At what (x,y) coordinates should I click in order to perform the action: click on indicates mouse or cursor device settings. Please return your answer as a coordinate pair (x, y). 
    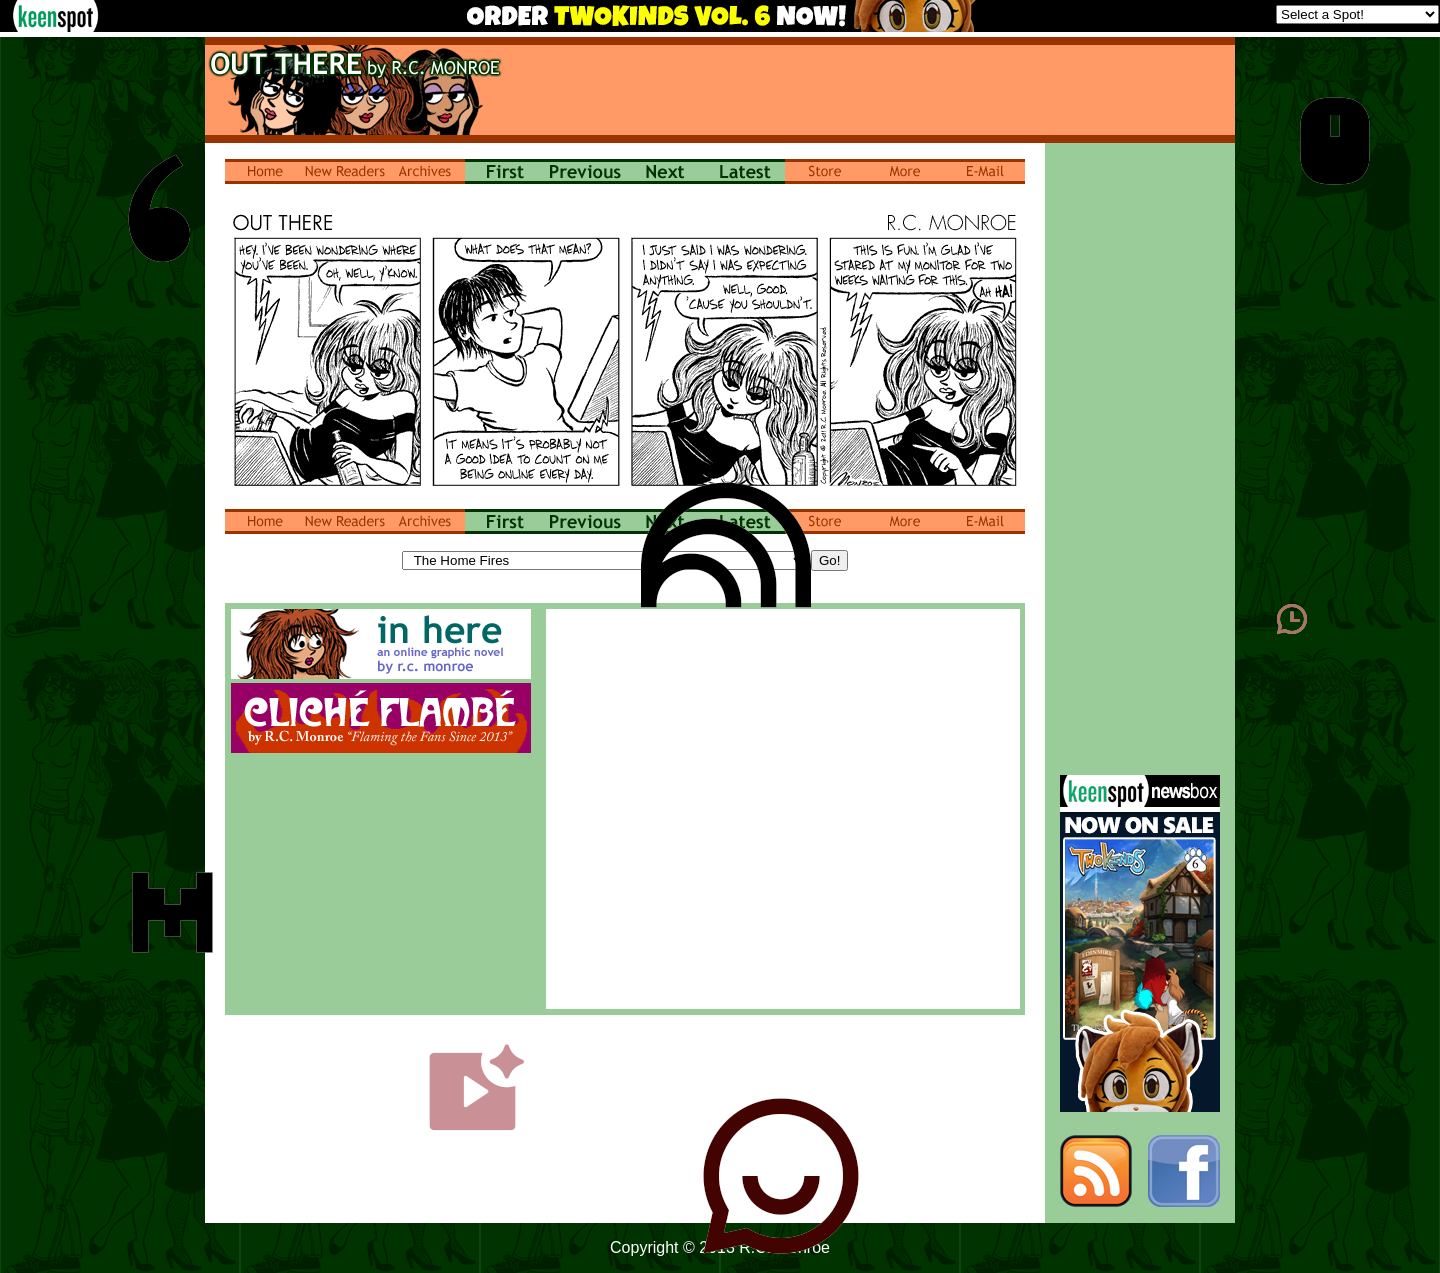
    Looking at the image, I should click on (1335, 141).